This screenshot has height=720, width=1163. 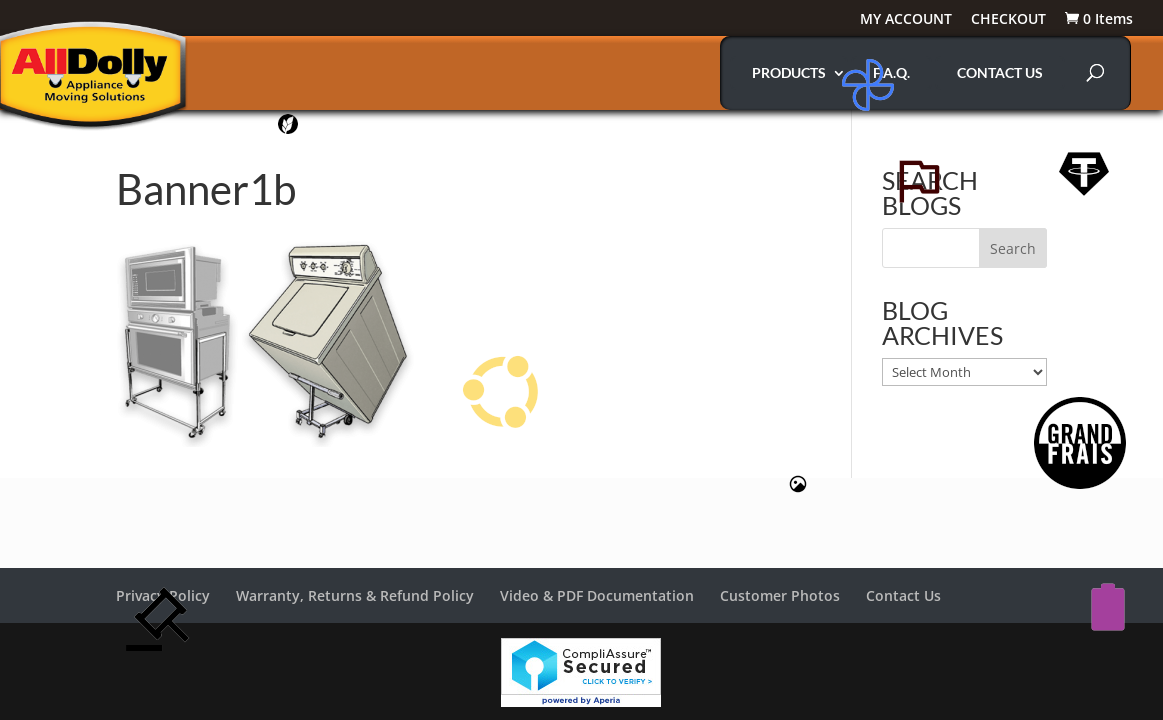 What do you see at coordinates (288, 124) in the screenshot?
I see `rye package manager logo` at bounding box center [288, 124].